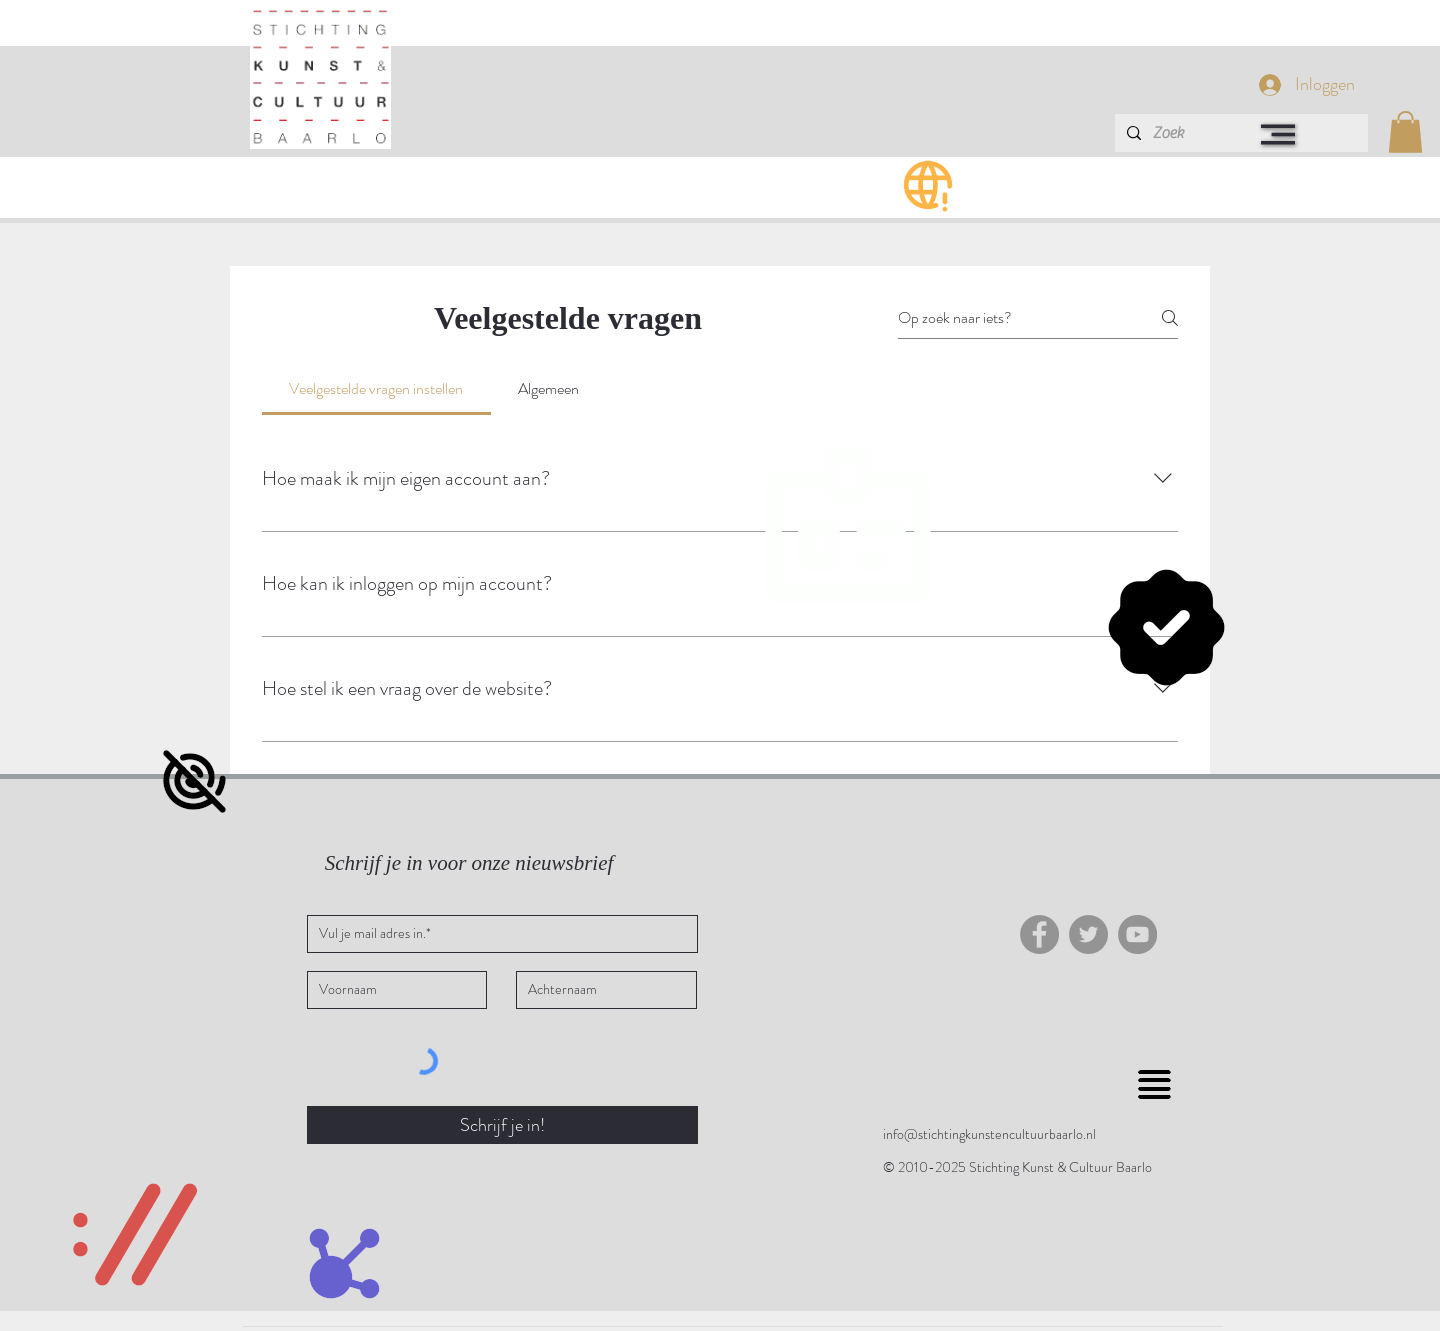 The image size is (1440, 1331). What do you see at coordinates (928, 185) in the screenshot?
I see `indicates a global network or internet connection issue` at bounding box center [928, 185].